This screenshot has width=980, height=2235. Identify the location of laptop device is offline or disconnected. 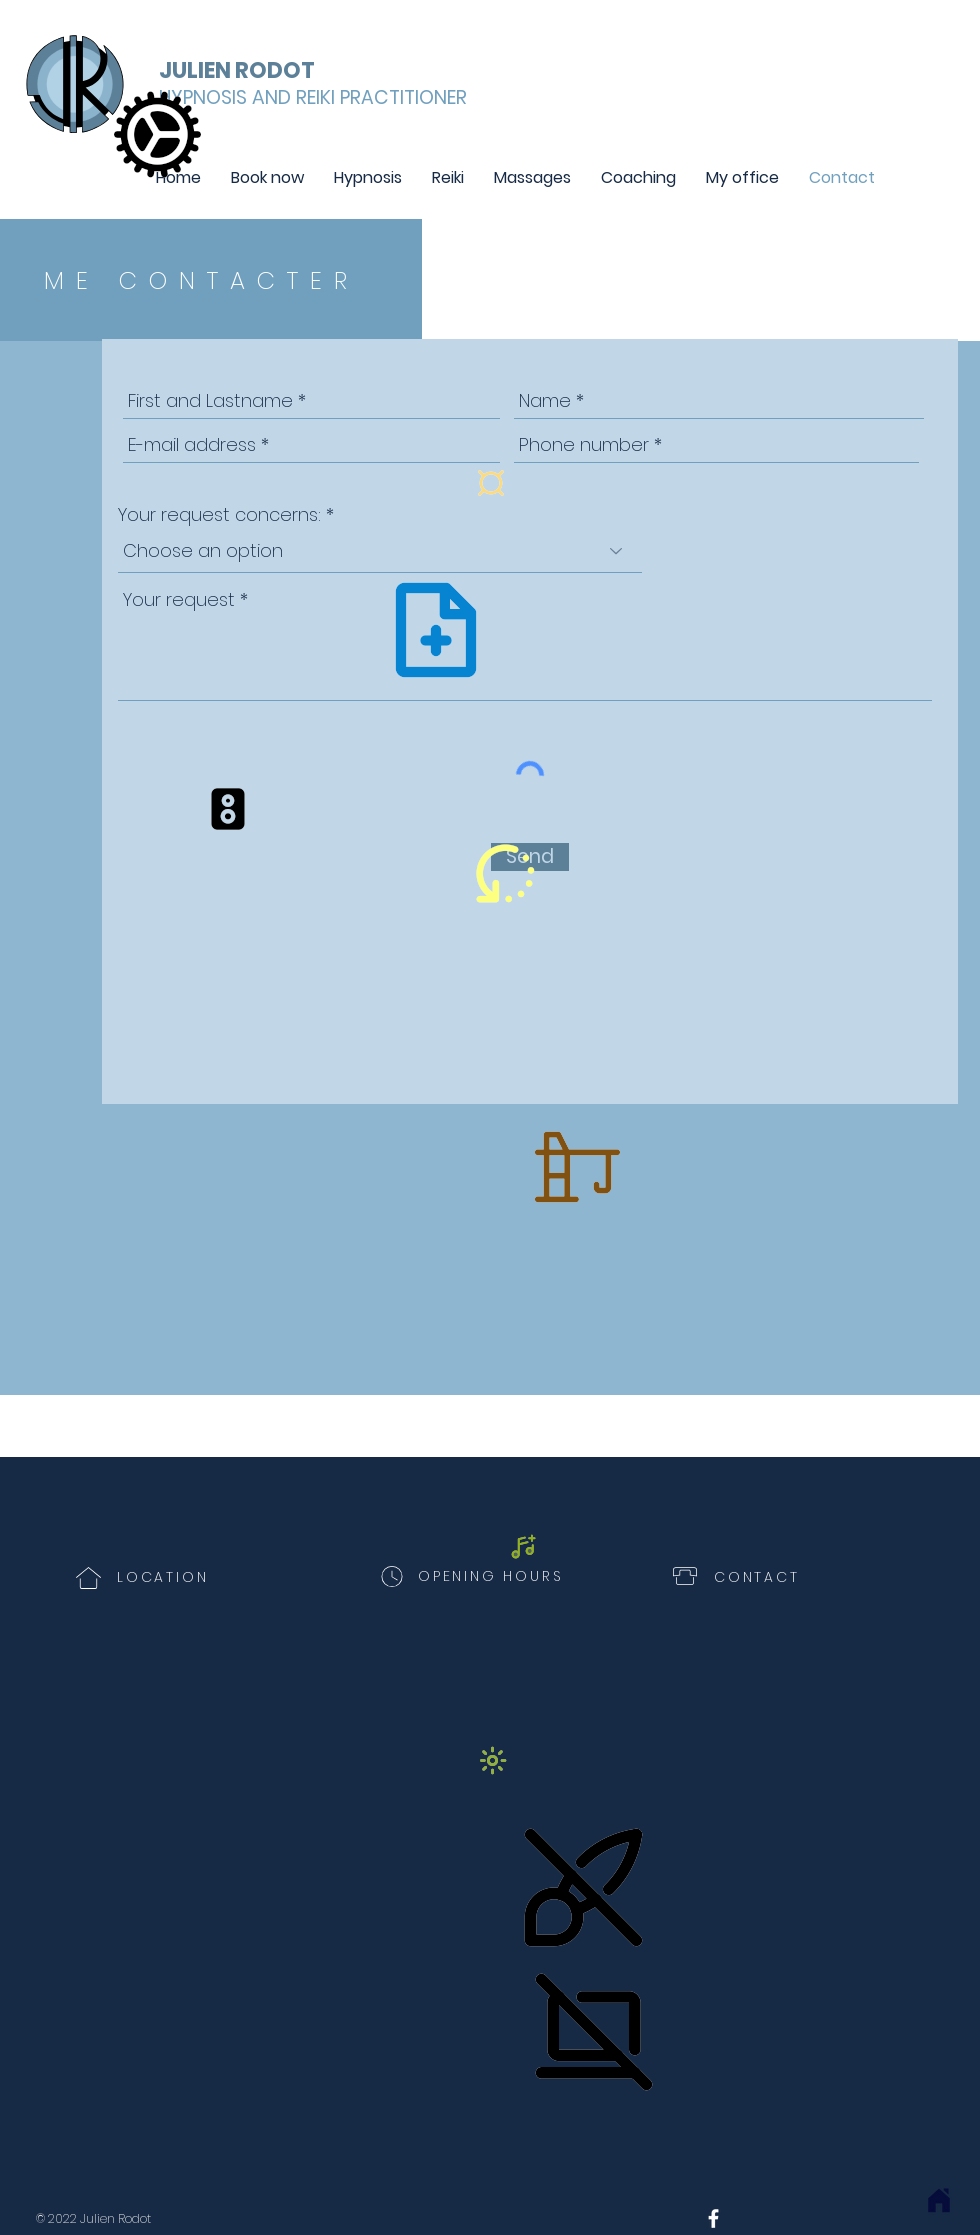
(594, 2032).